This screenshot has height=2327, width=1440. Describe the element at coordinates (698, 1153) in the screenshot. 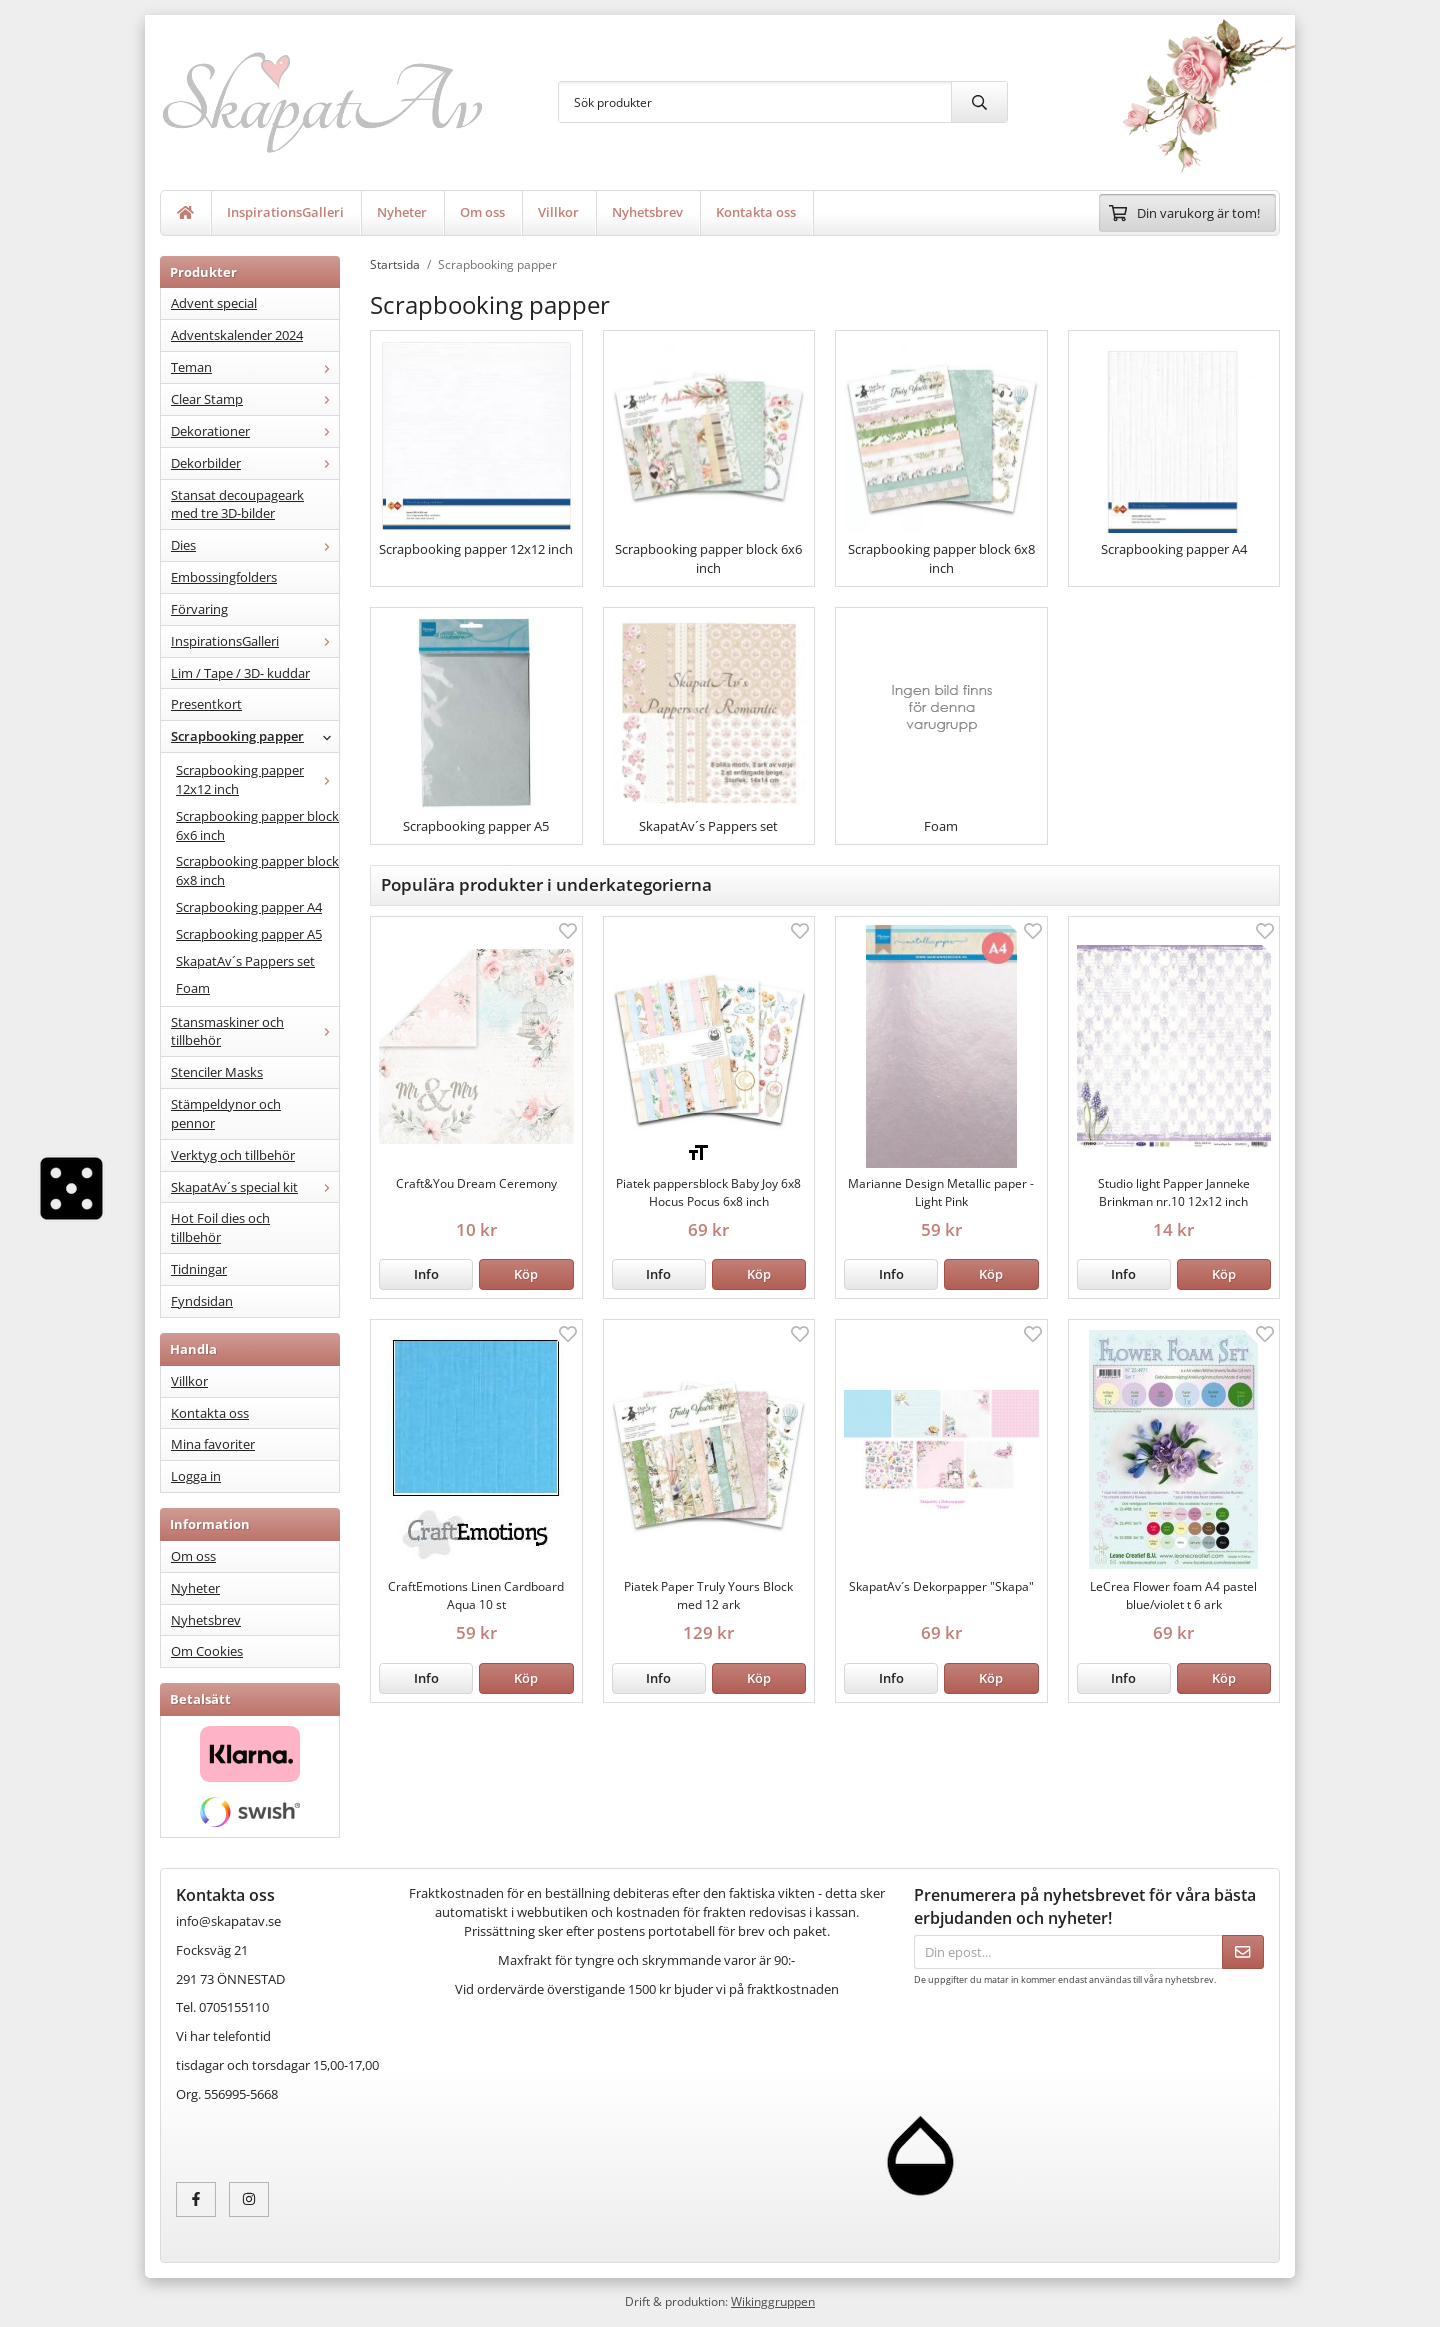

I see `adjust text size settings` at that location.